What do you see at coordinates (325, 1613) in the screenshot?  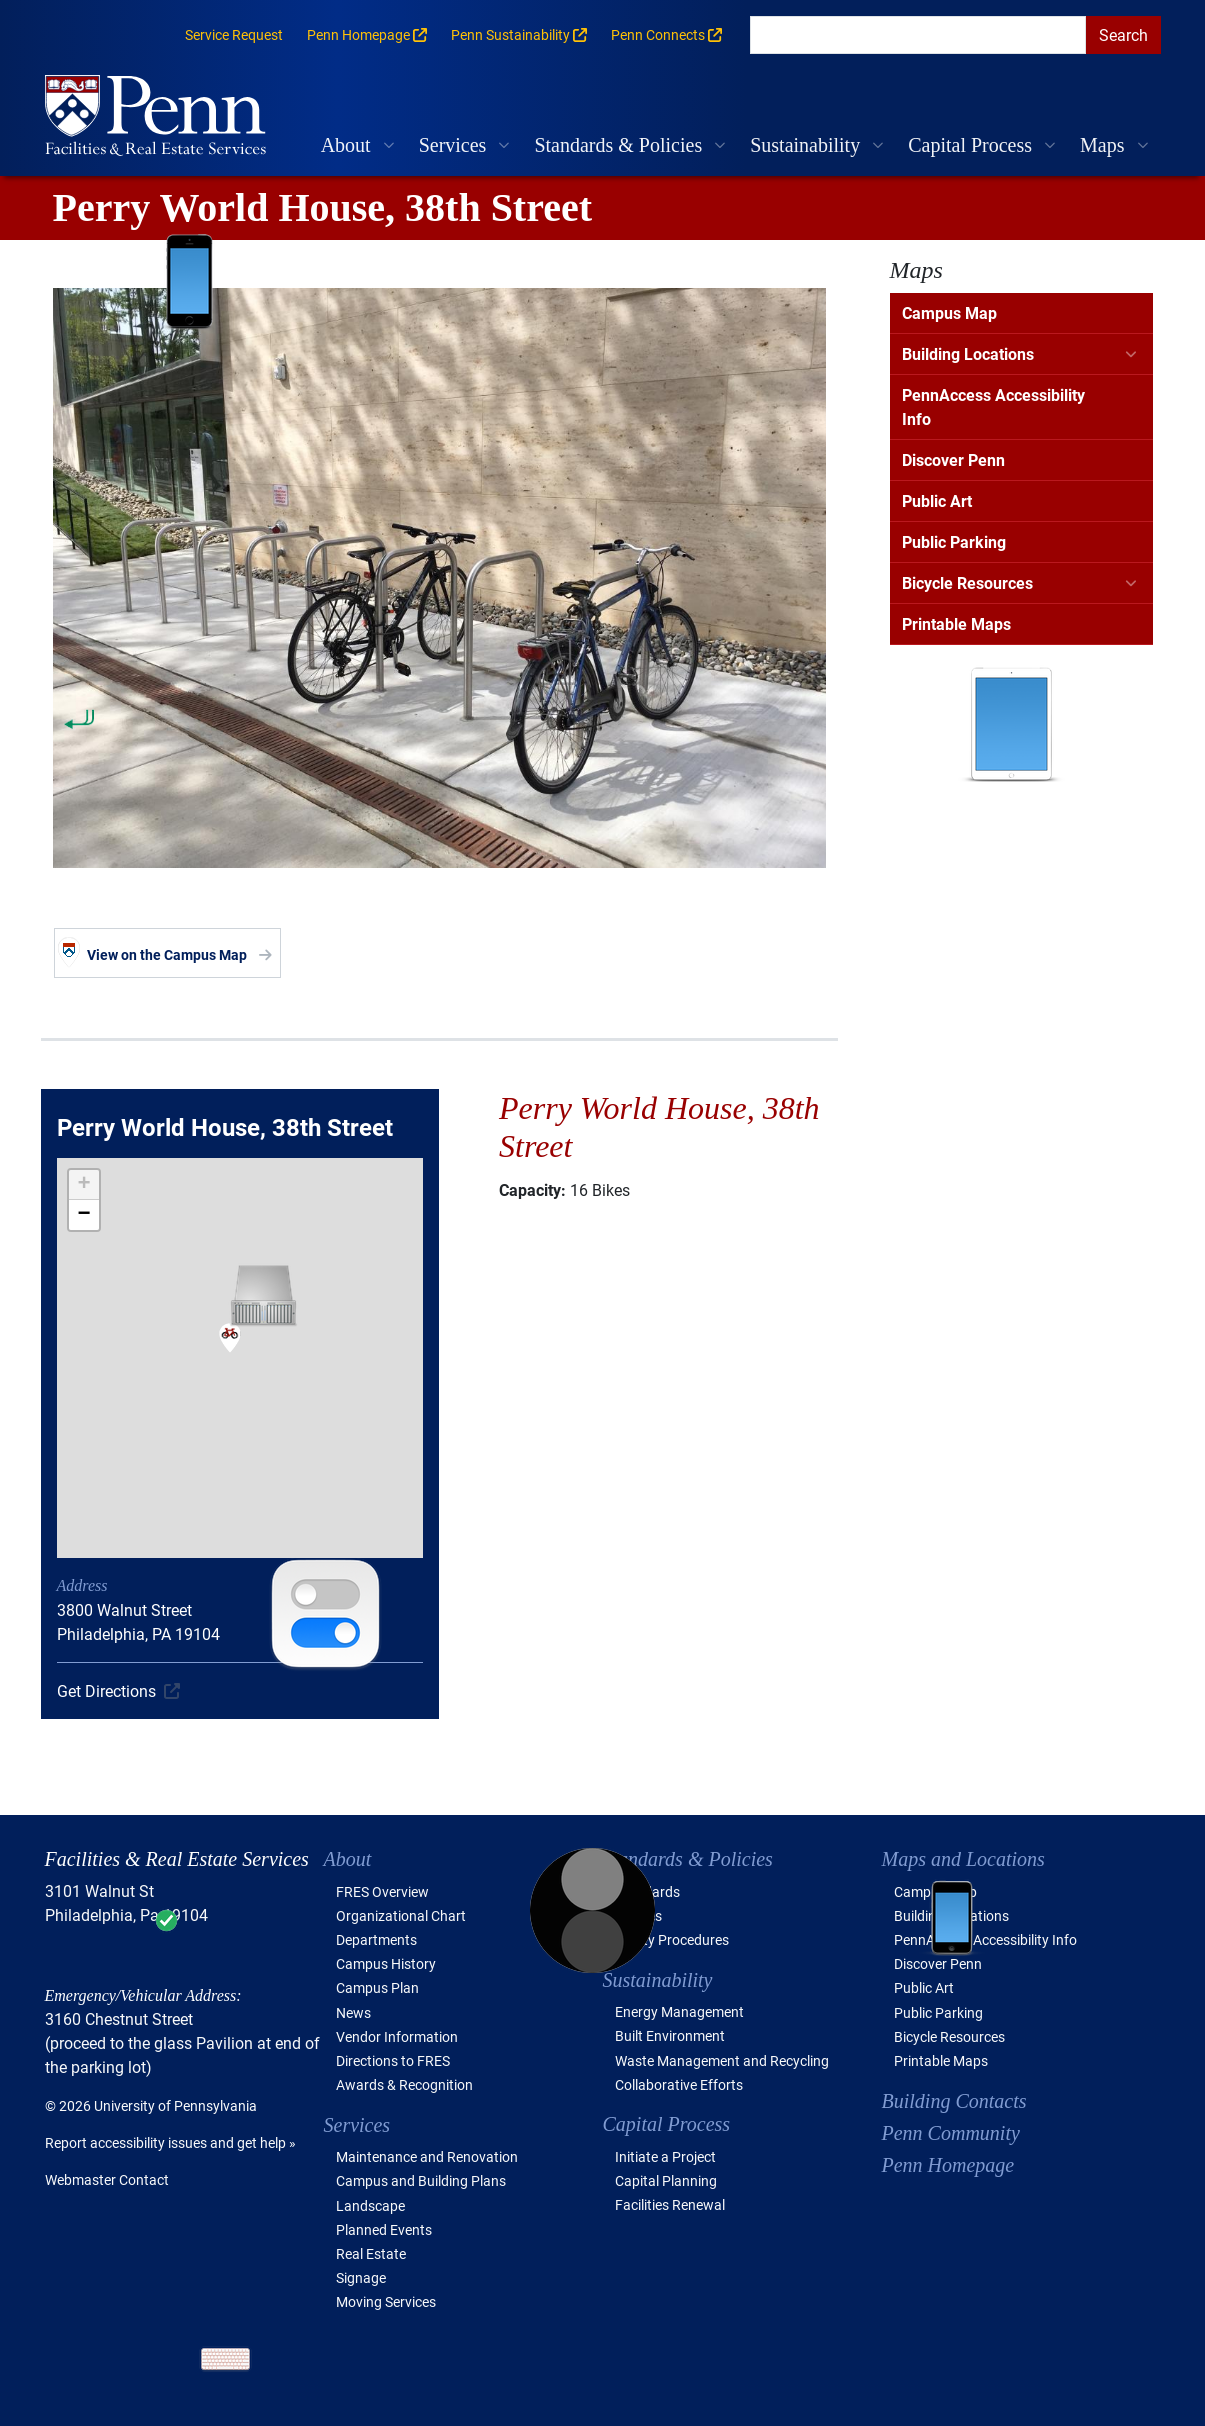 I see `open control center to adjust system settings` at bounding box center [325, 1613].